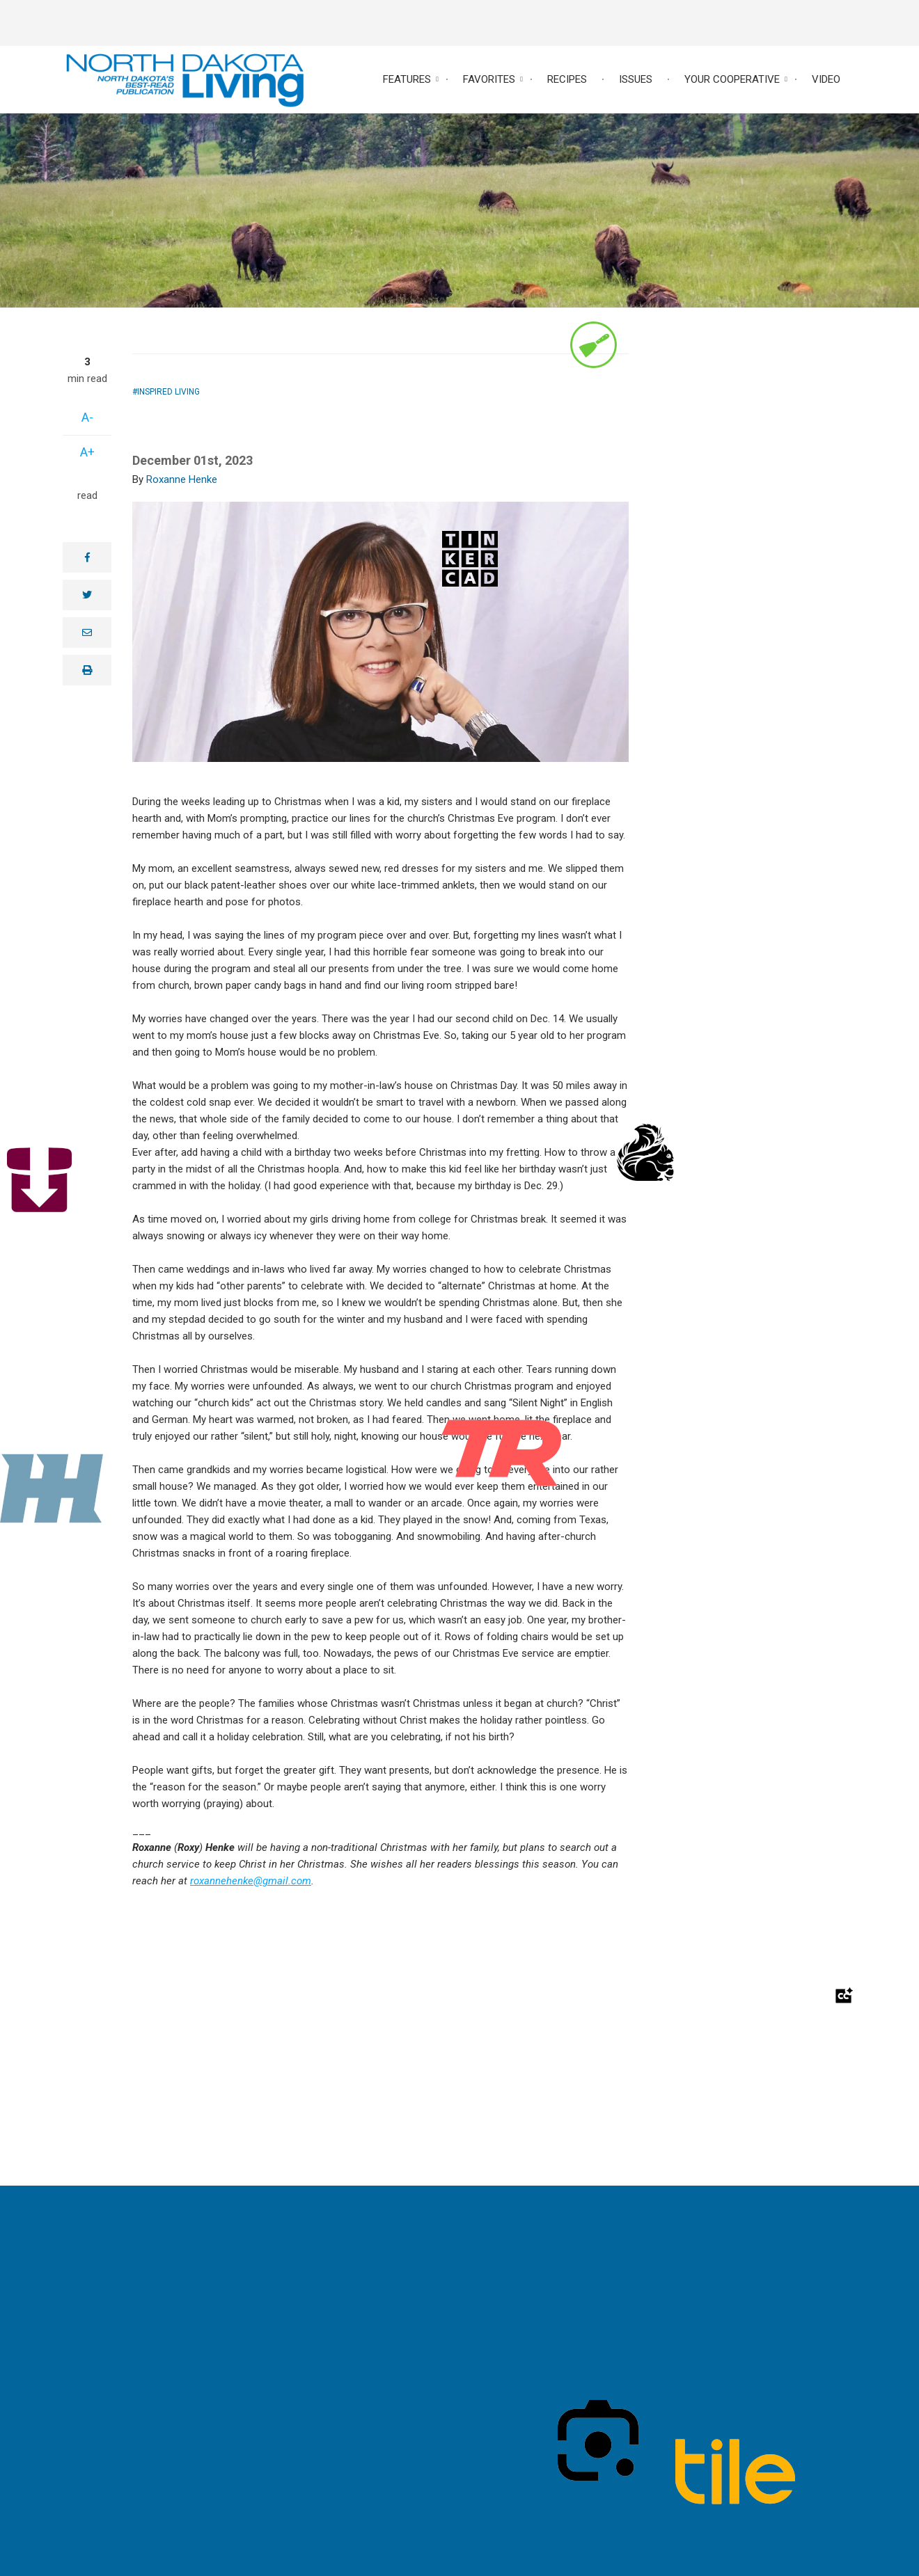 The height and width of the screenshot is (2576, 919). What do you see at coordinates (593, 344) in the screenshot?
I see `Scrapy web scraping framework logo` at bounding box center [593, 344].